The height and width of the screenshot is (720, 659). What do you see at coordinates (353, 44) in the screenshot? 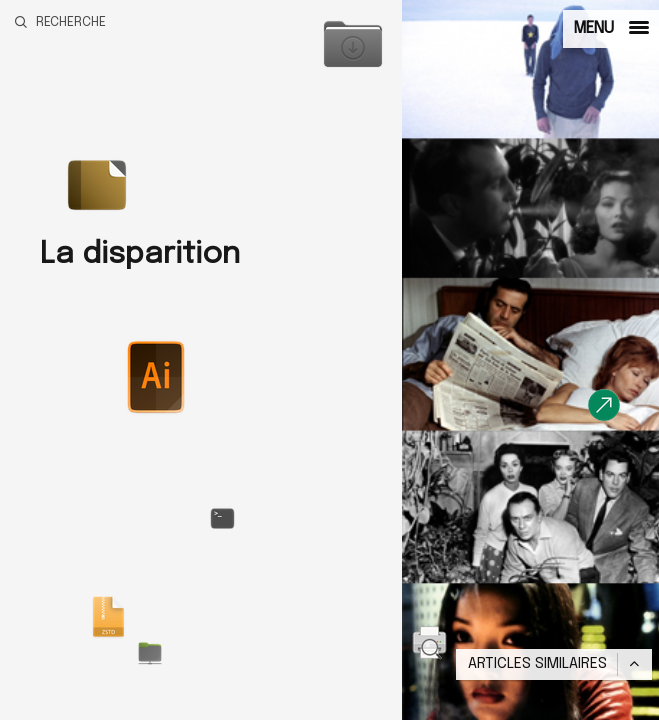
I see `access your downloads folder` at bounding box center [353, 44].